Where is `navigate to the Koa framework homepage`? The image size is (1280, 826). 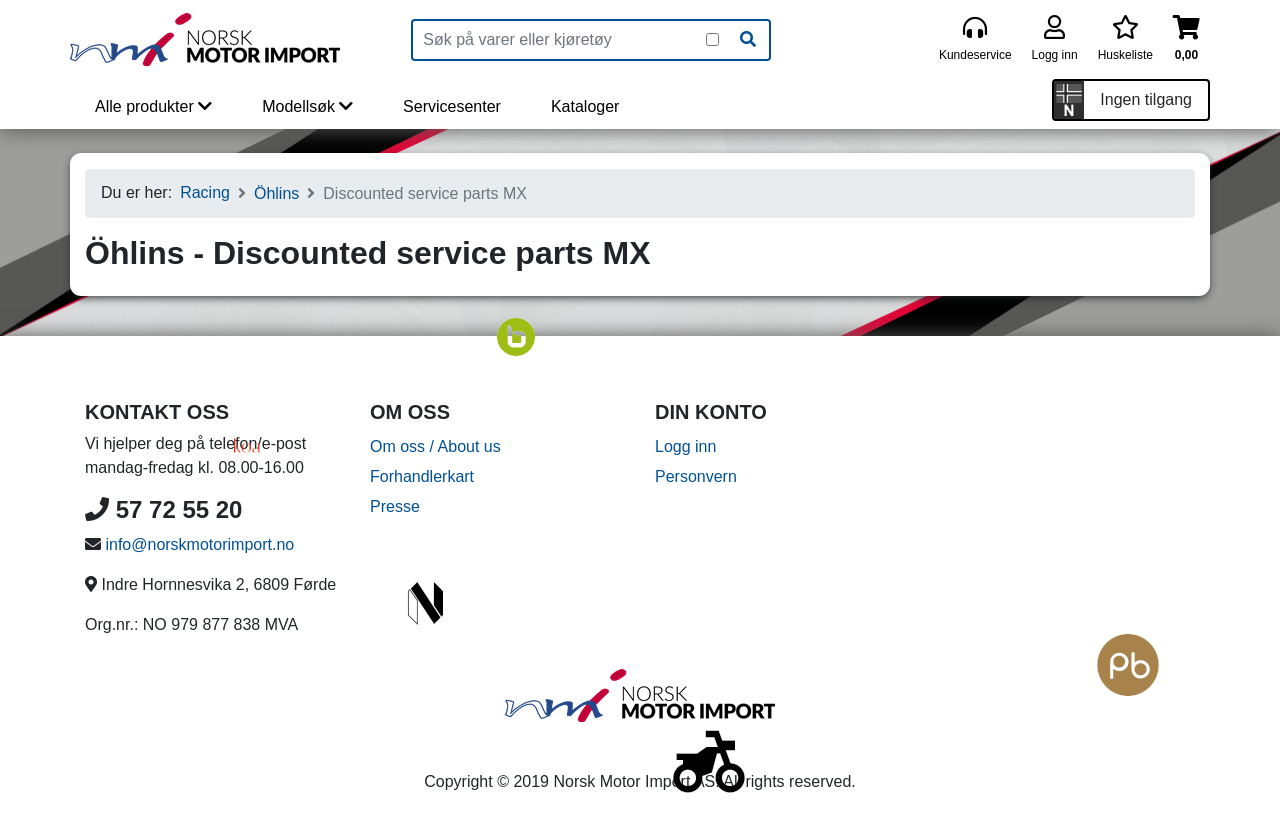 navigate to the Koa framework homepage is located at coordinates (247, 445).